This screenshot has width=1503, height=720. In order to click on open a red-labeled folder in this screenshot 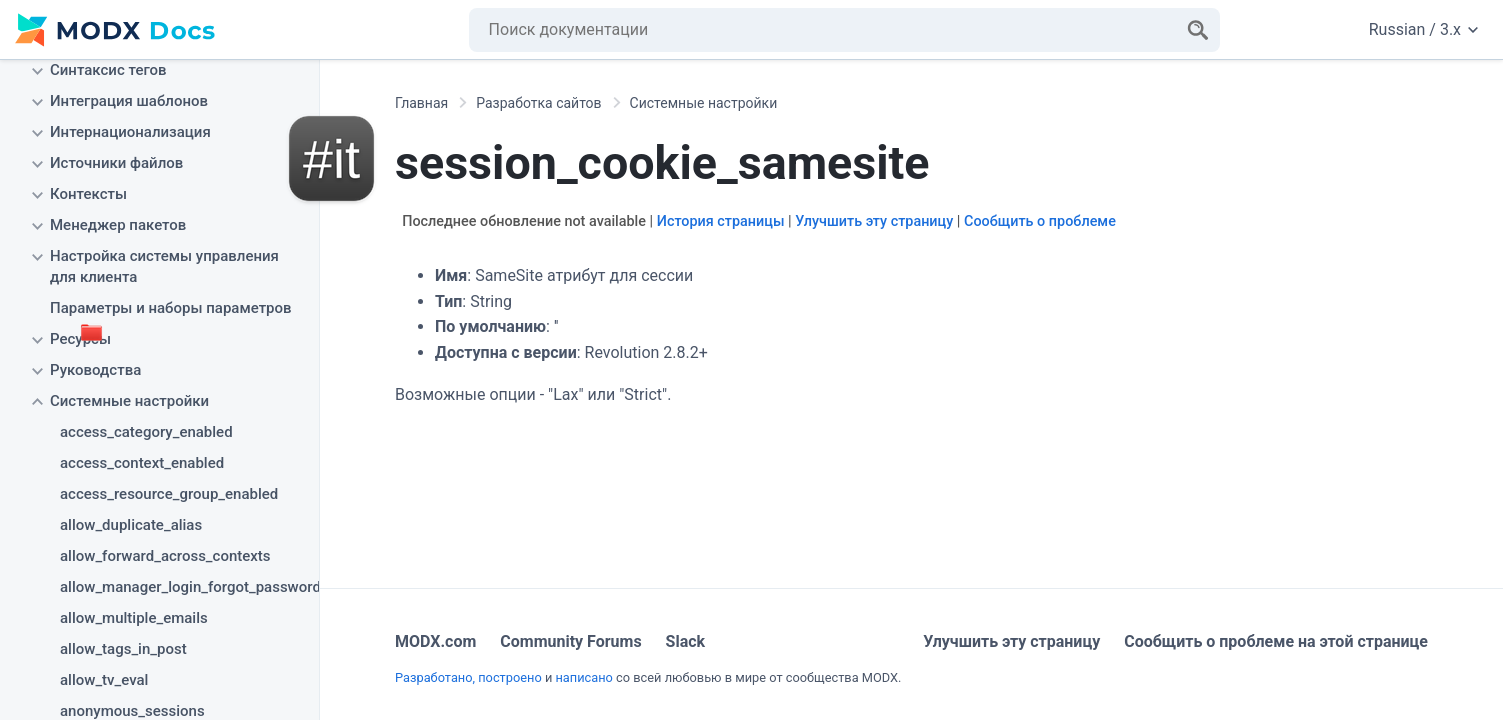, I will do `click(91, 332)`.